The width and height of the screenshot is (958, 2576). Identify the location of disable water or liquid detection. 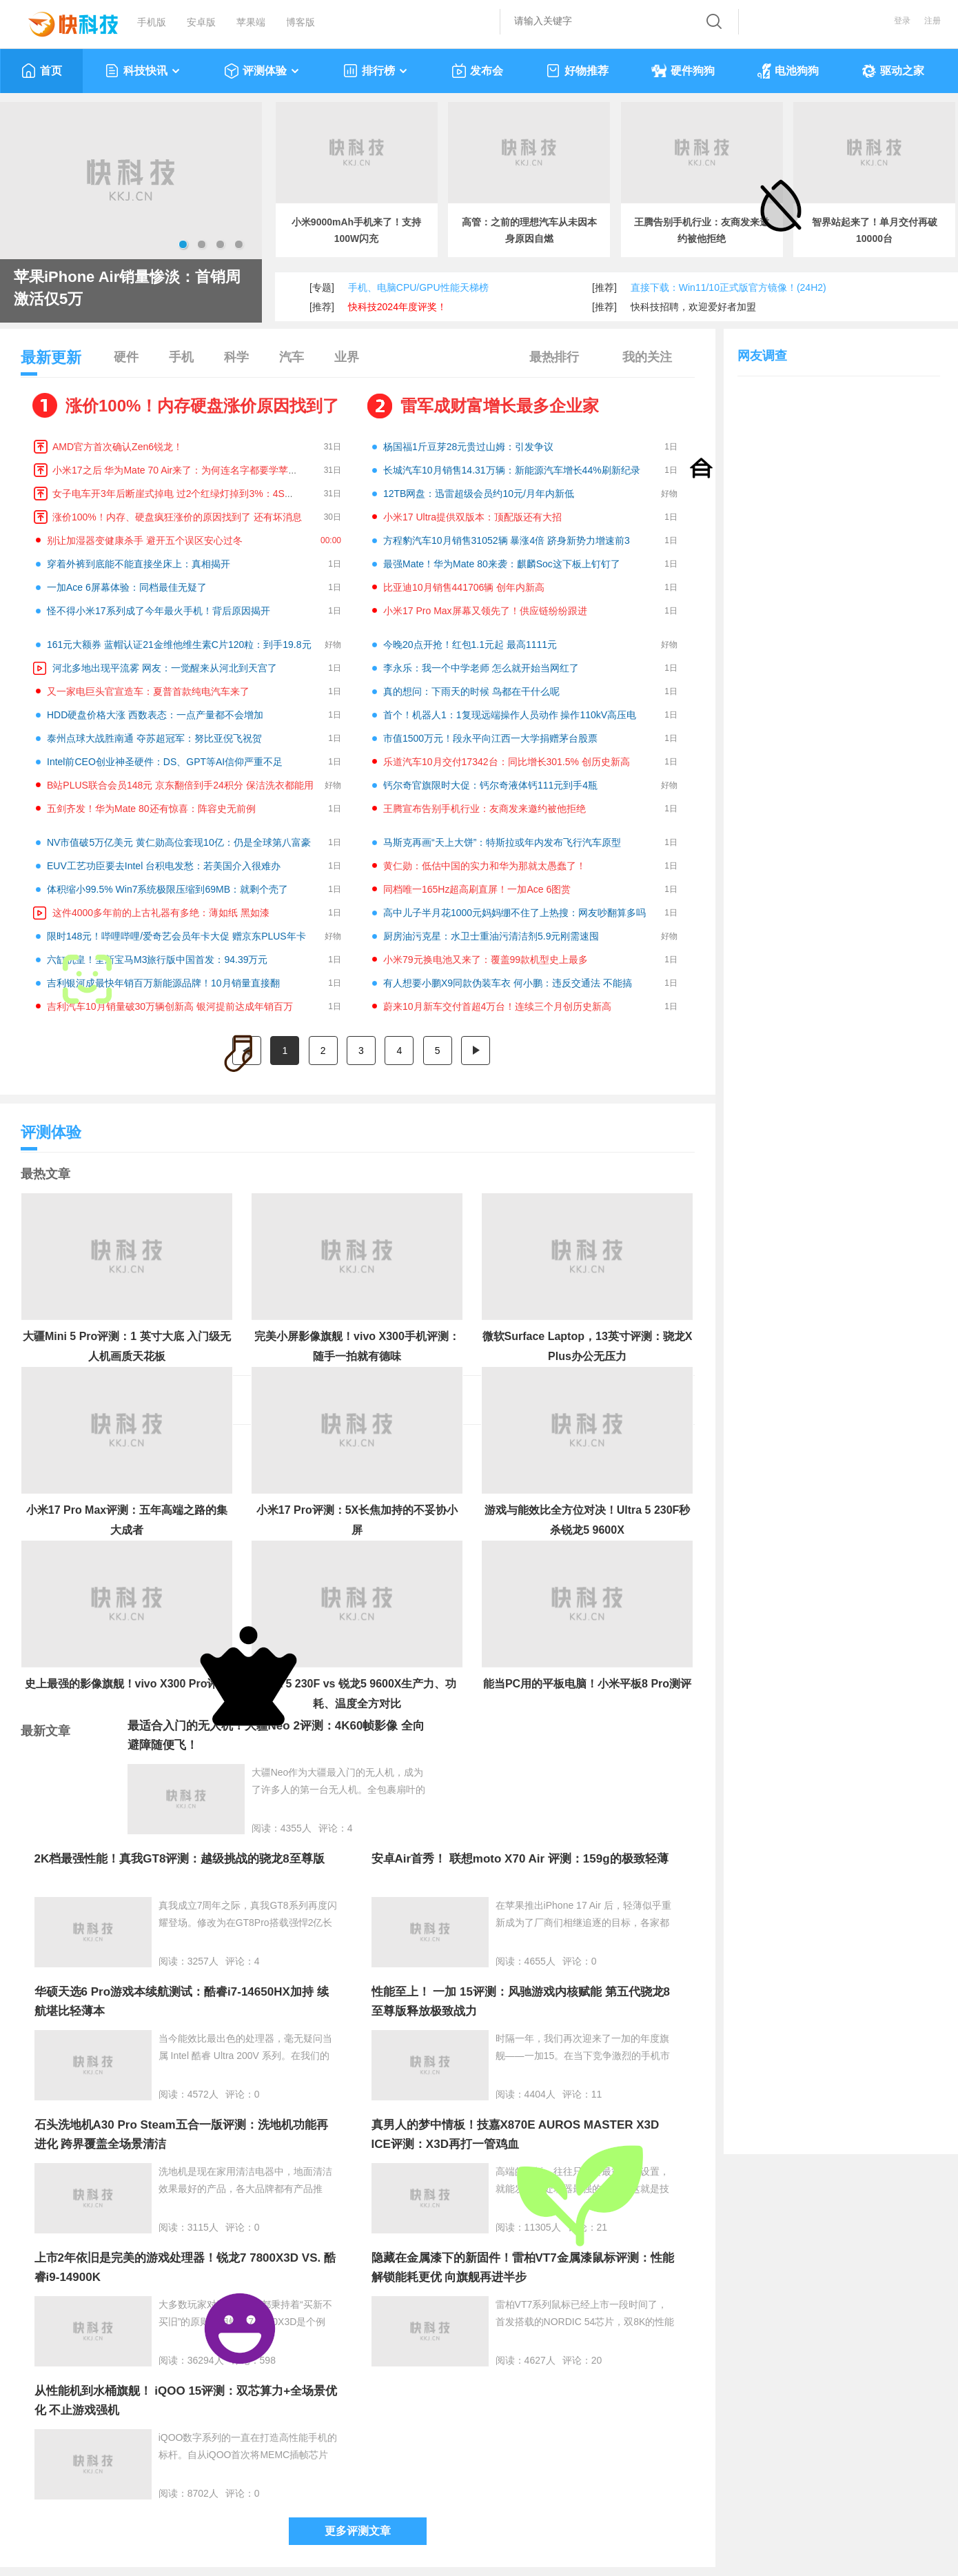
(781, 207).